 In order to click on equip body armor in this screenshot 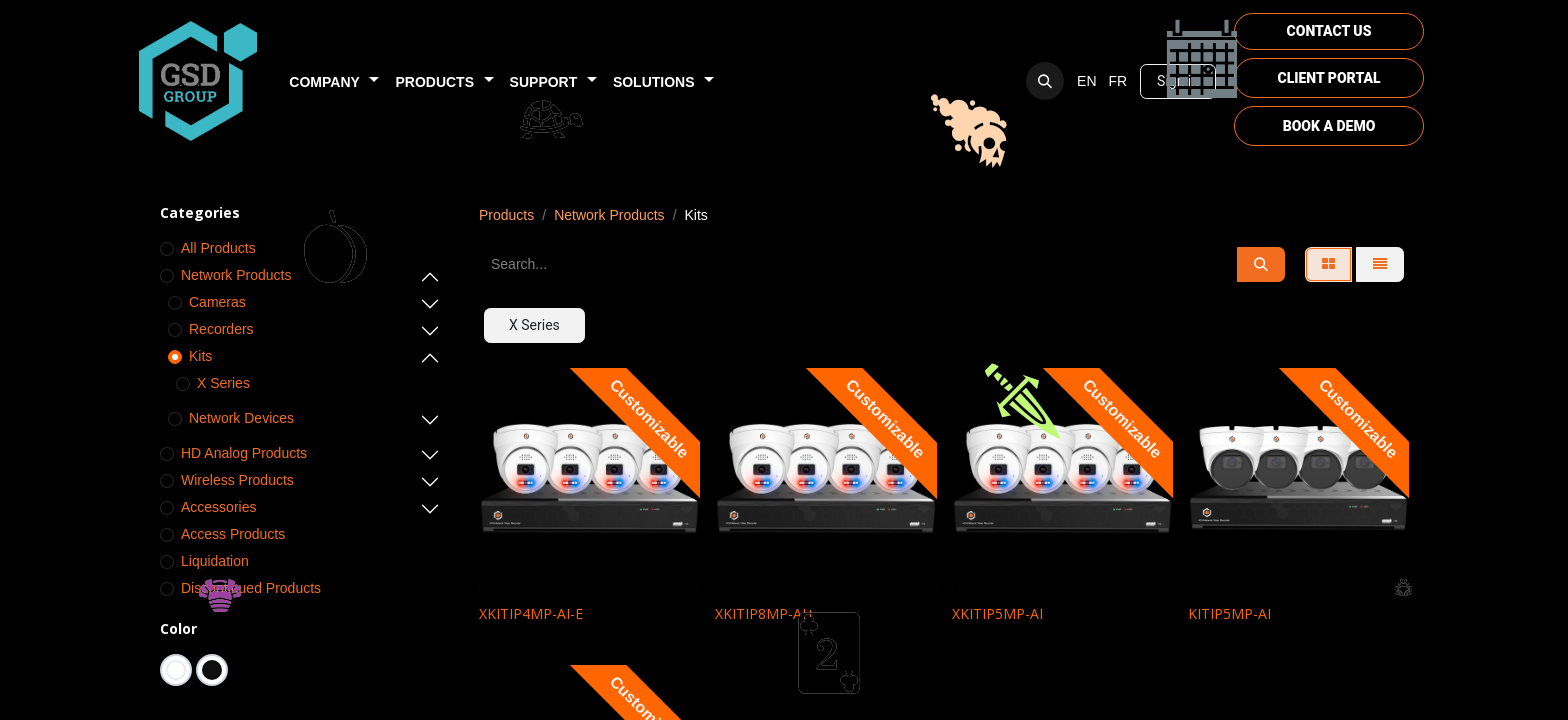, I will do `click(220, 595)`.